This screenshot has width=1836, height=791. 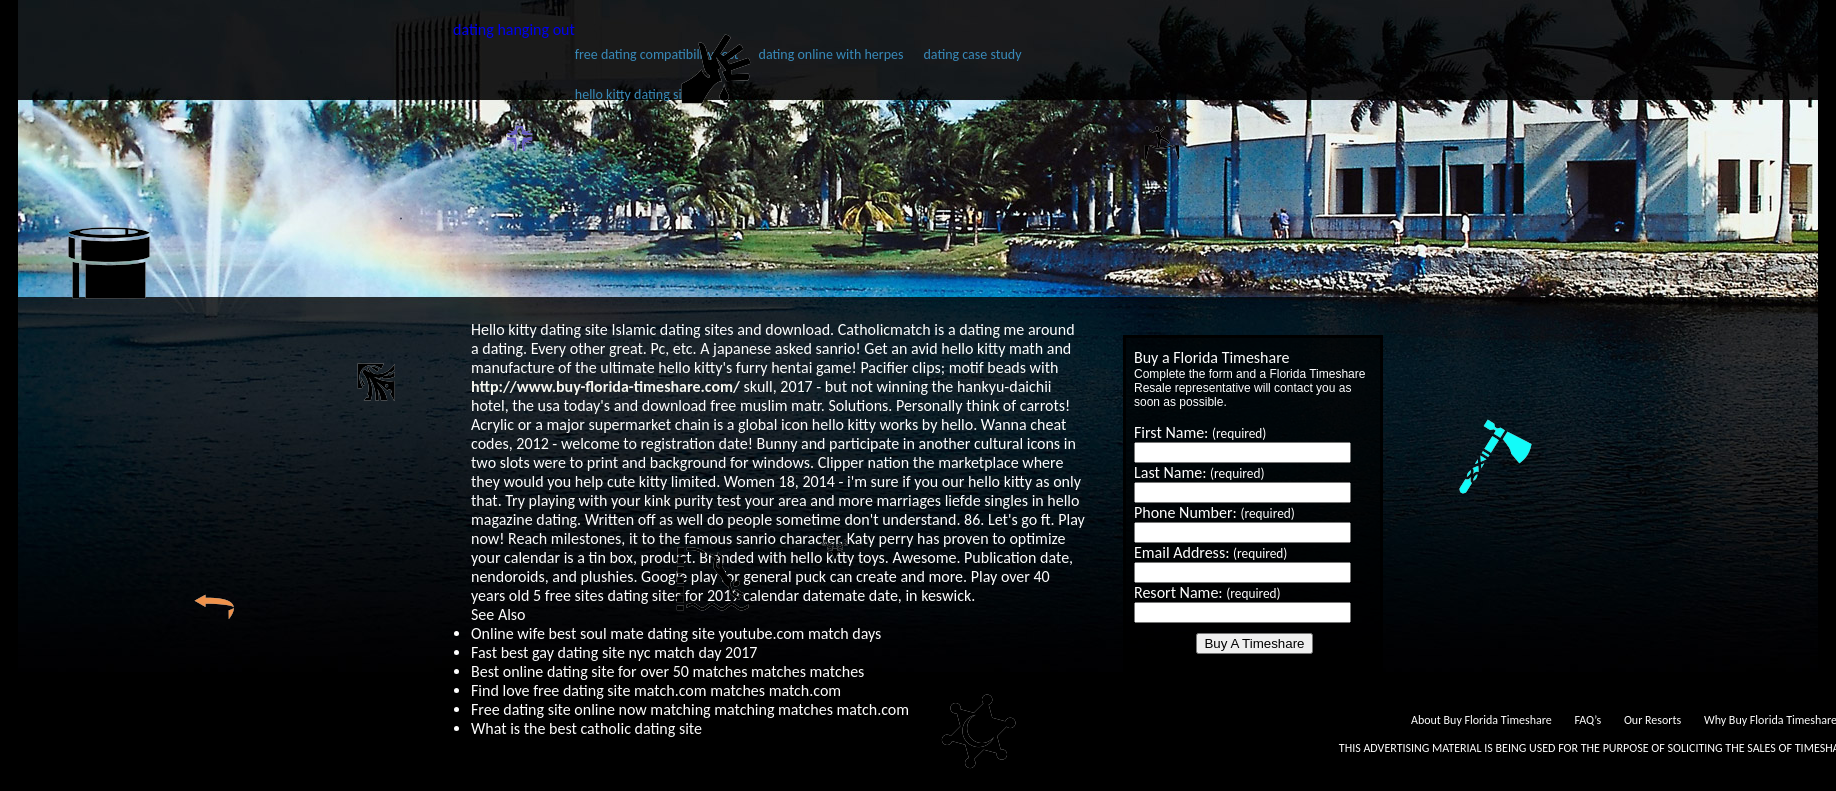 What do you see at coordinates (376, 382) in the screenshot?
I see `activate breath attack or special ability` at bounding box center [376, 382].